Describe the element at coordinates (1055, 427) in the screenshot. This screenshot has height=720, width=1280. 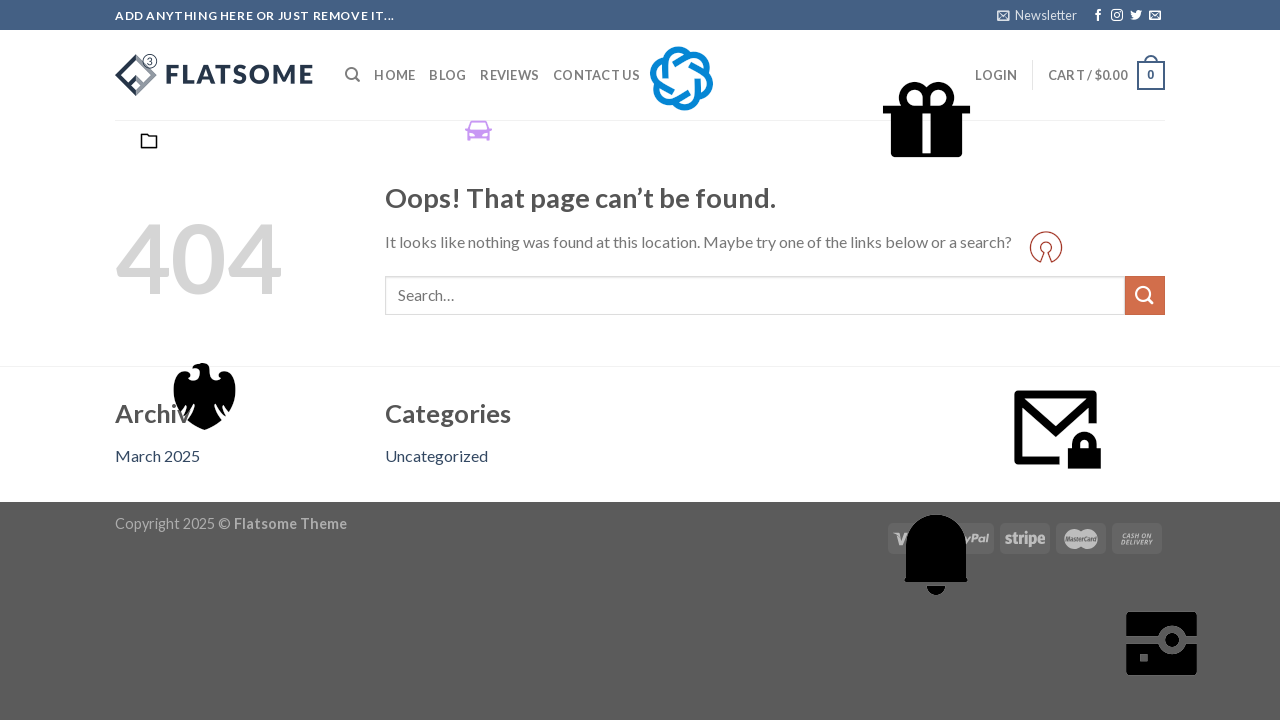
I see `indicates encrypted or secure email` at that location.